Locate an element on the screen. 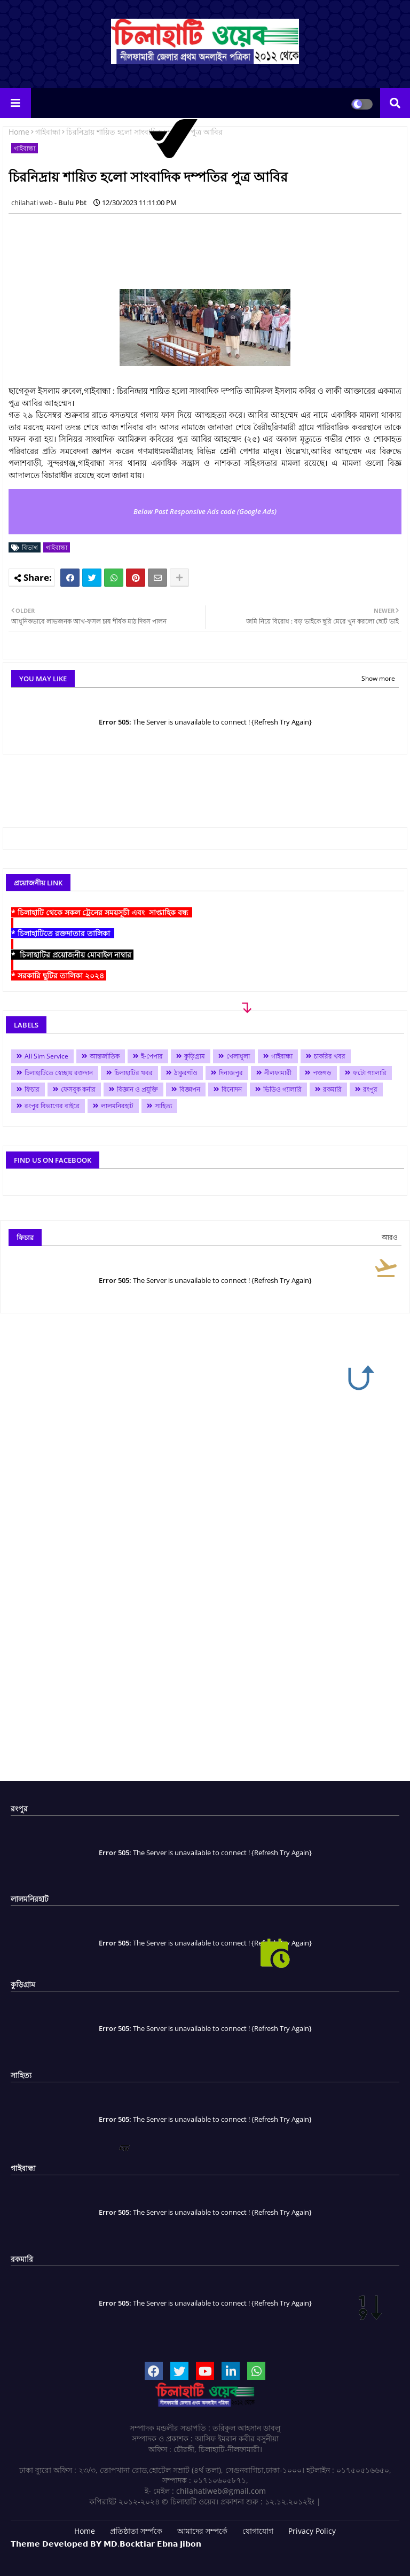 The image size is (410, 2576). view scheduled events or appointments is located at coordinates (274, 1954).